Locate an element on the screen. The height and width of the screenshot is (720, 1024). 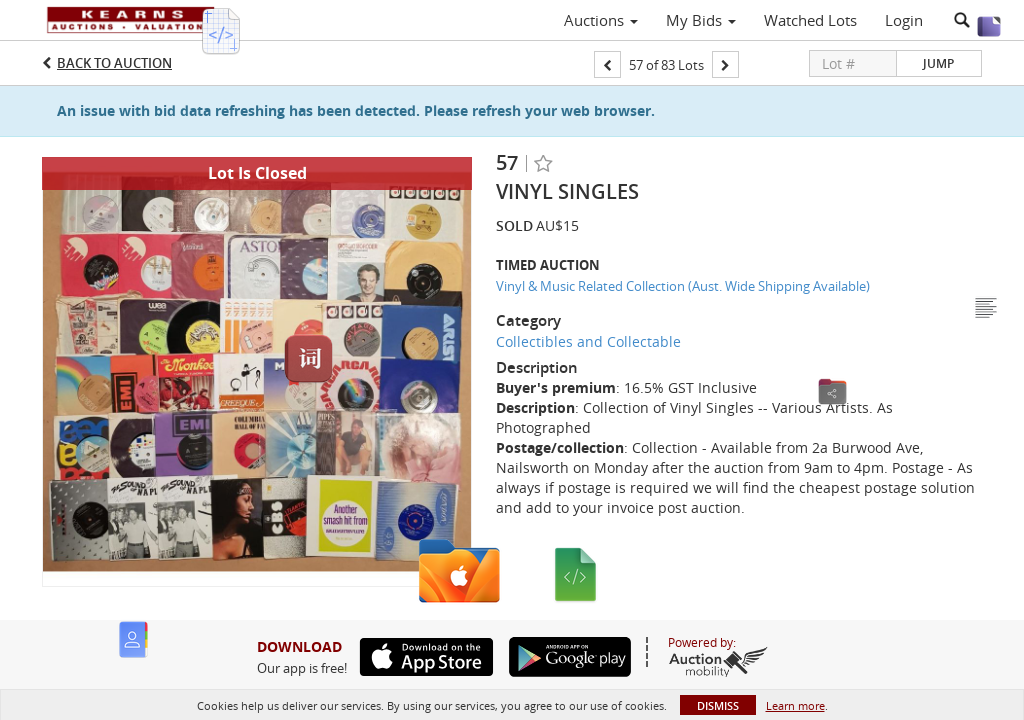
open the dictionary app is located at coordinates (308, 358).